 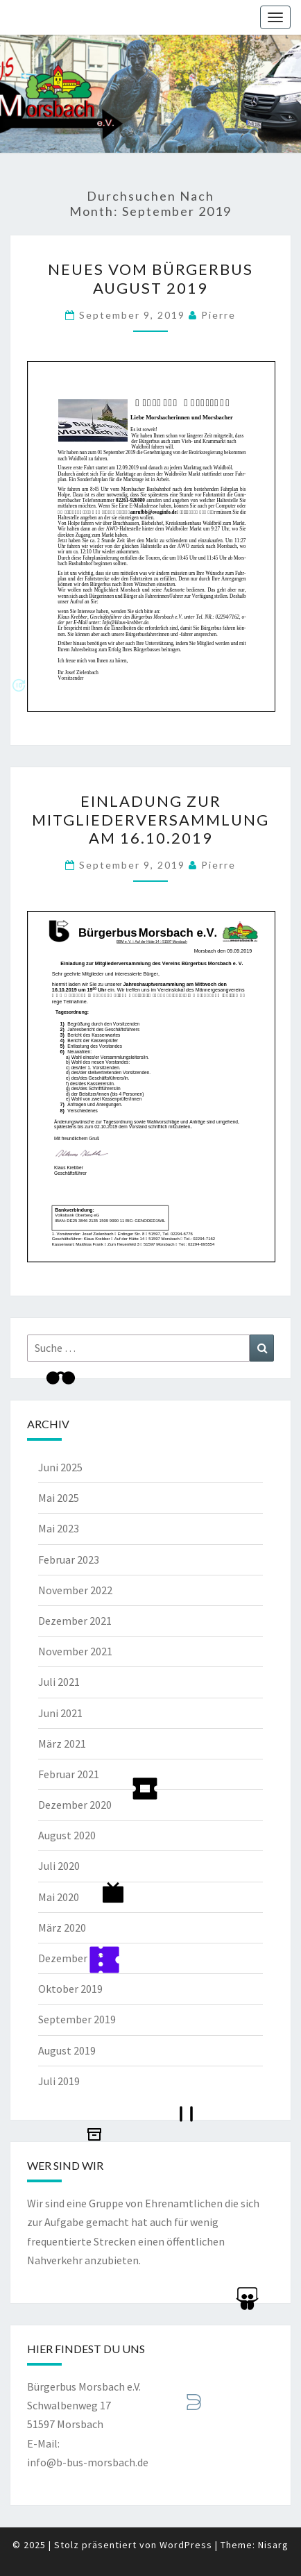 What do you see at coordinates (194, 2402) in the screenshot?
I see `bluesound brand logo` at bounding box center [194, 2402].